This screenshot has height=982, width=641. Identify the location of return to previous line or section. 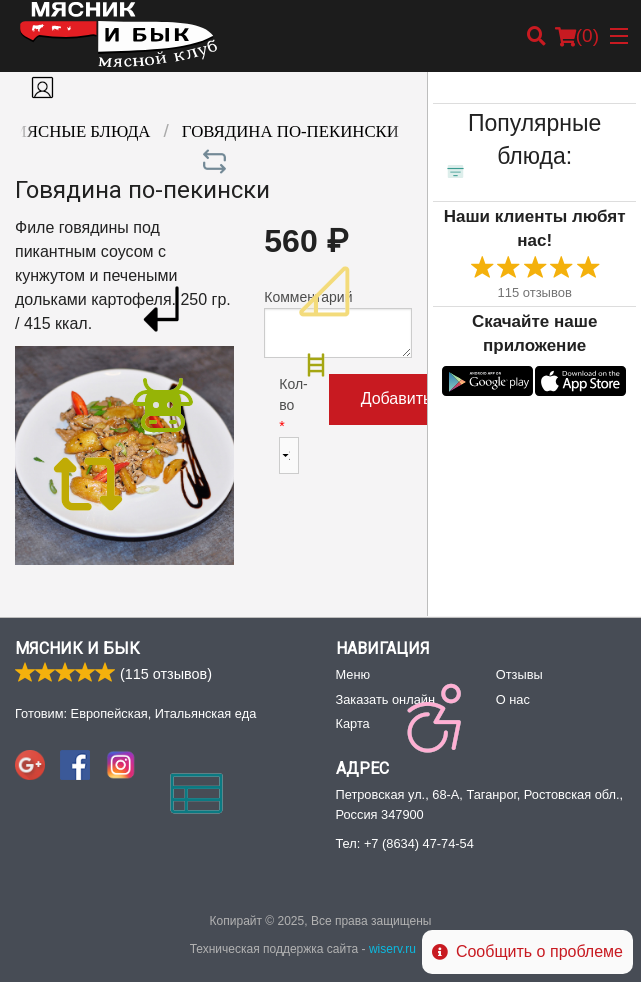
(163, 309).